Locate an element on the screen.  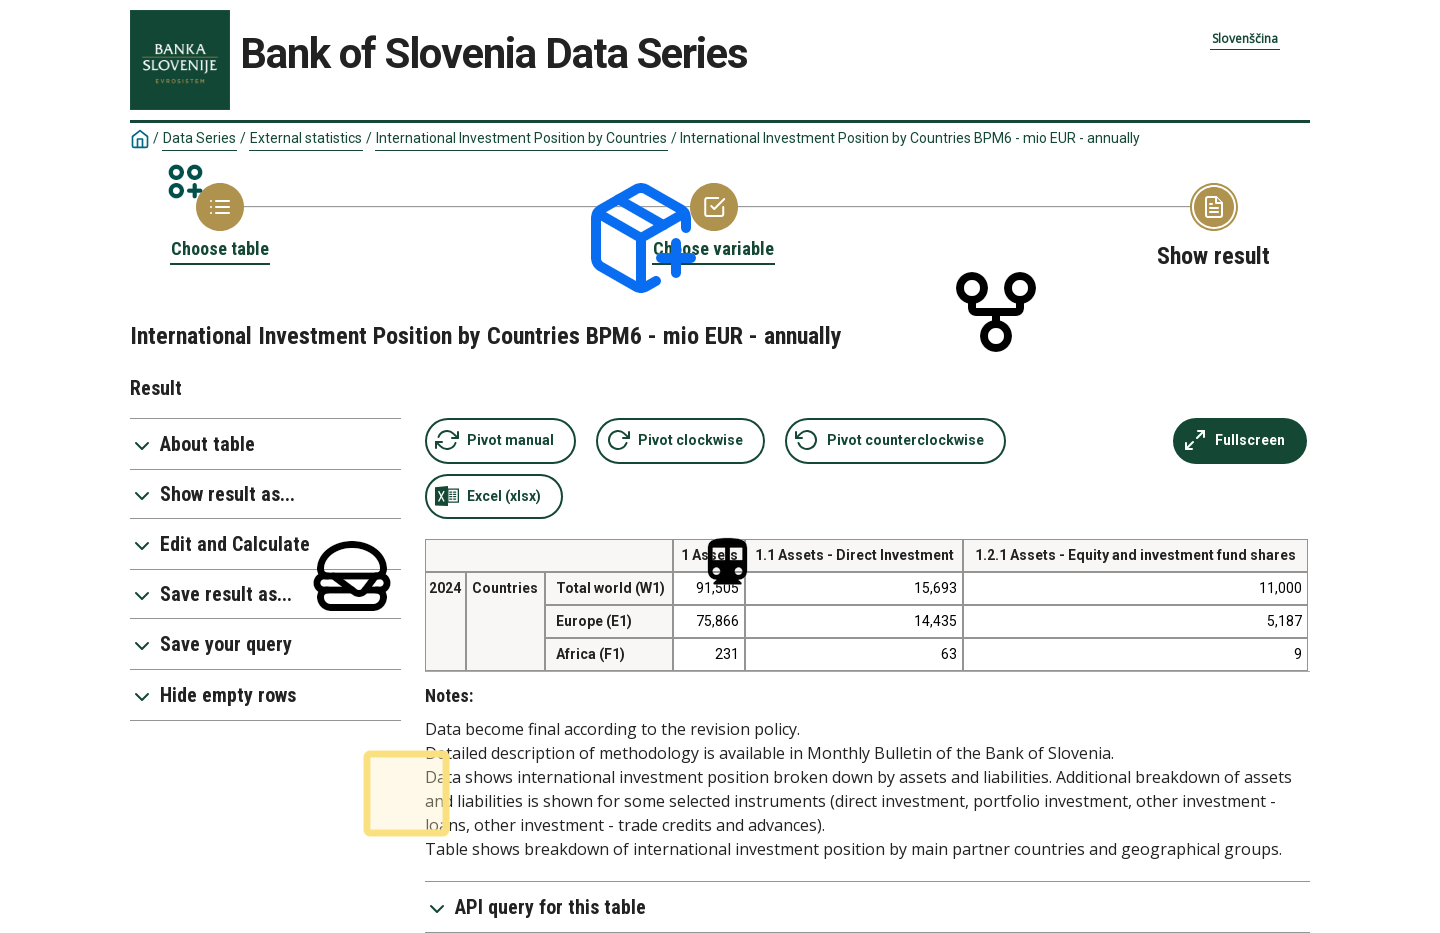
add a new item to a collection or group is located at coordinates (185, 181).